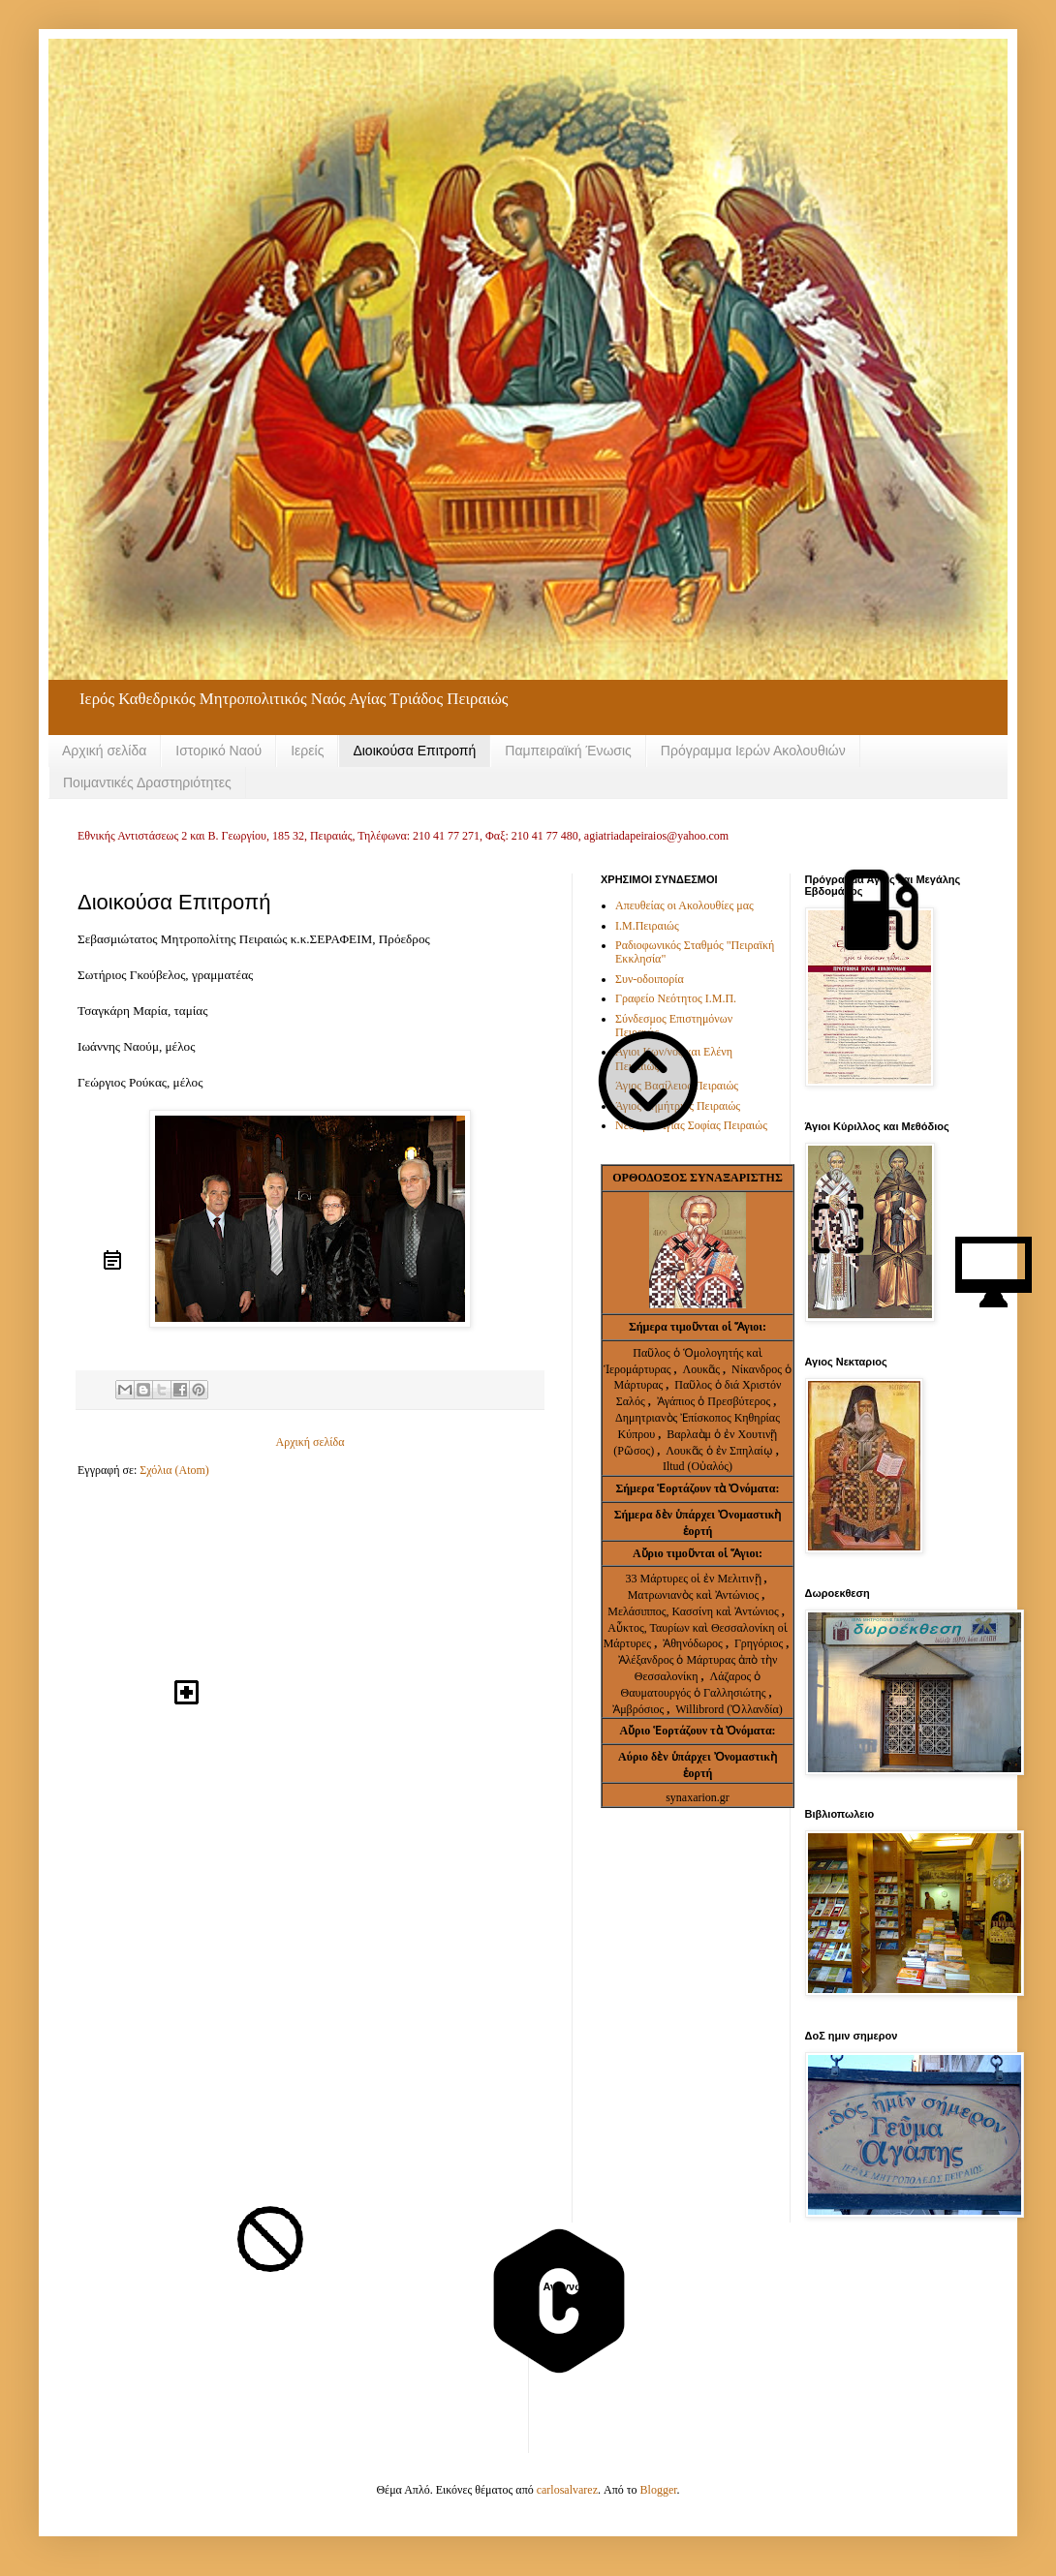 Image resolution: width=1056 pixels, height=2576 pixels. Describe the element at coordinates (838, 1228) in the screenshot. I see `scan a QR code or barcode` at that location.